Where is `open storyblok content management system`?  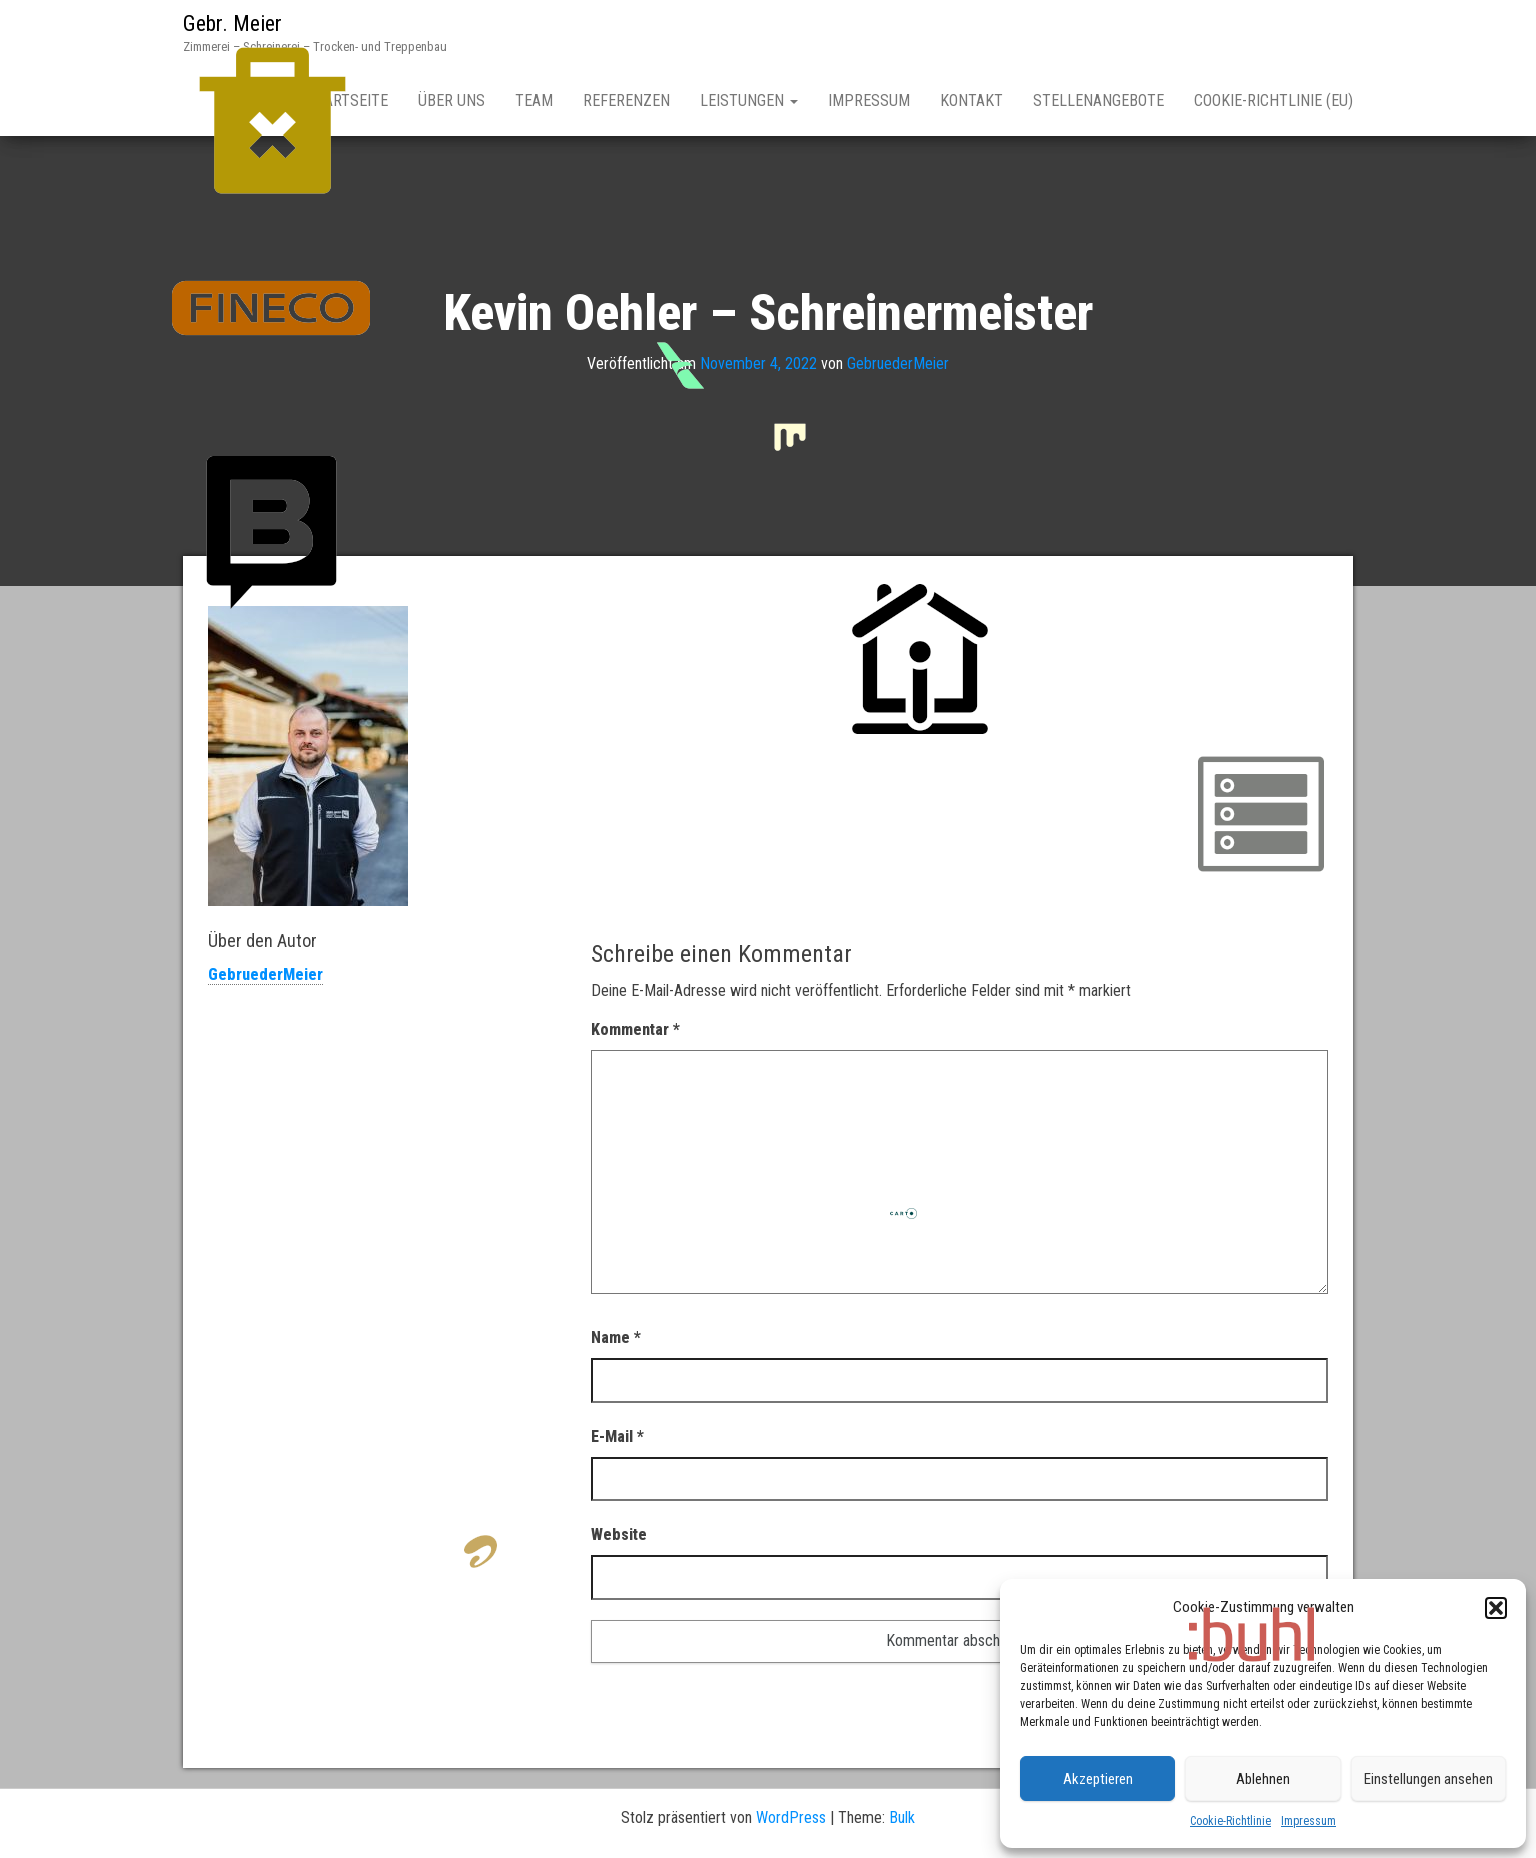 open storyblok content management system is located at coordinates (271, 532).